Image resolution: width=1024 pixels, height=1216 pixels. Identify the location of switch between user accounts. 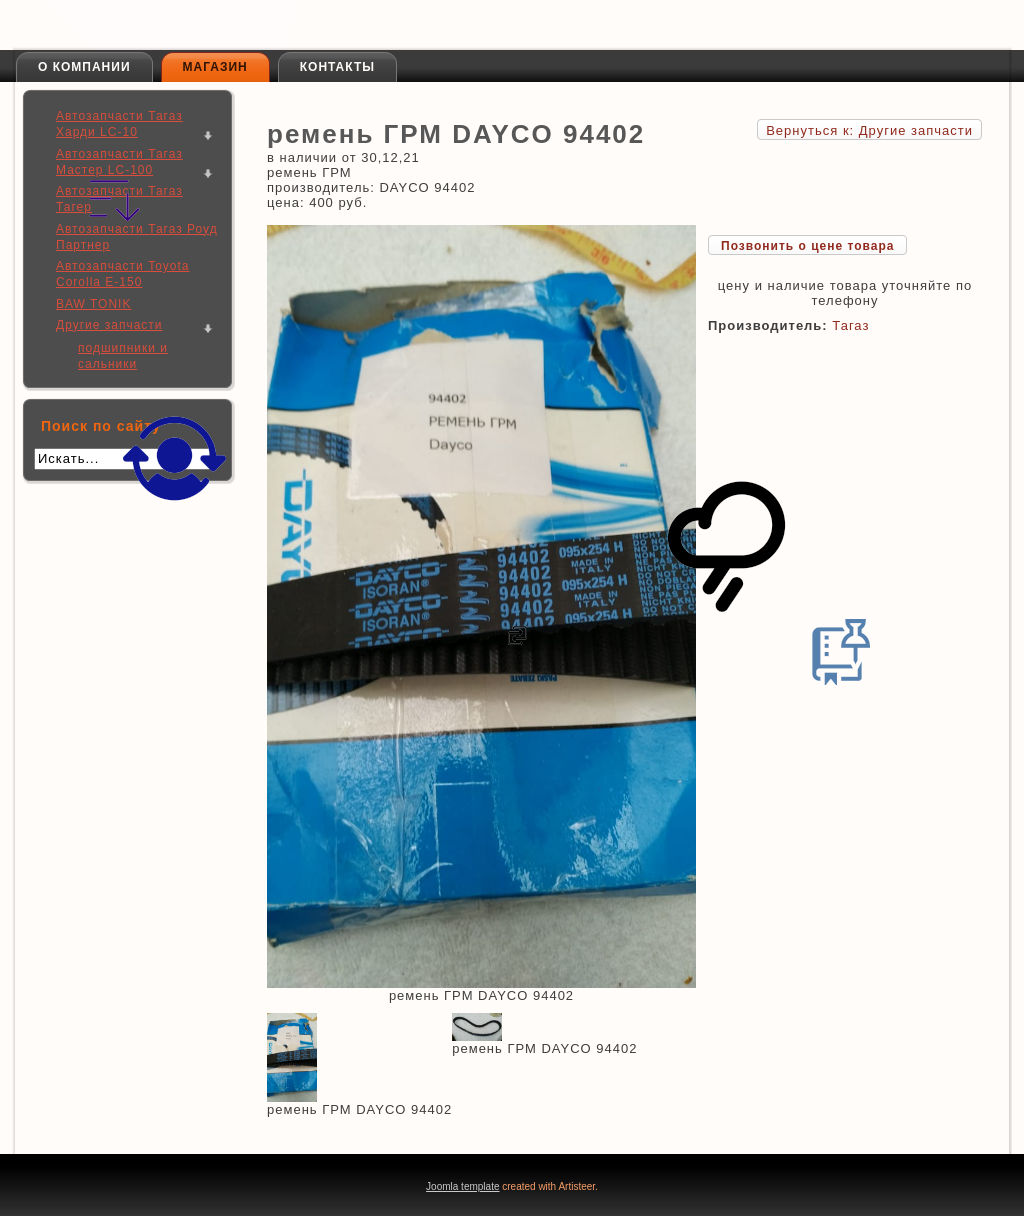
(174, 458).